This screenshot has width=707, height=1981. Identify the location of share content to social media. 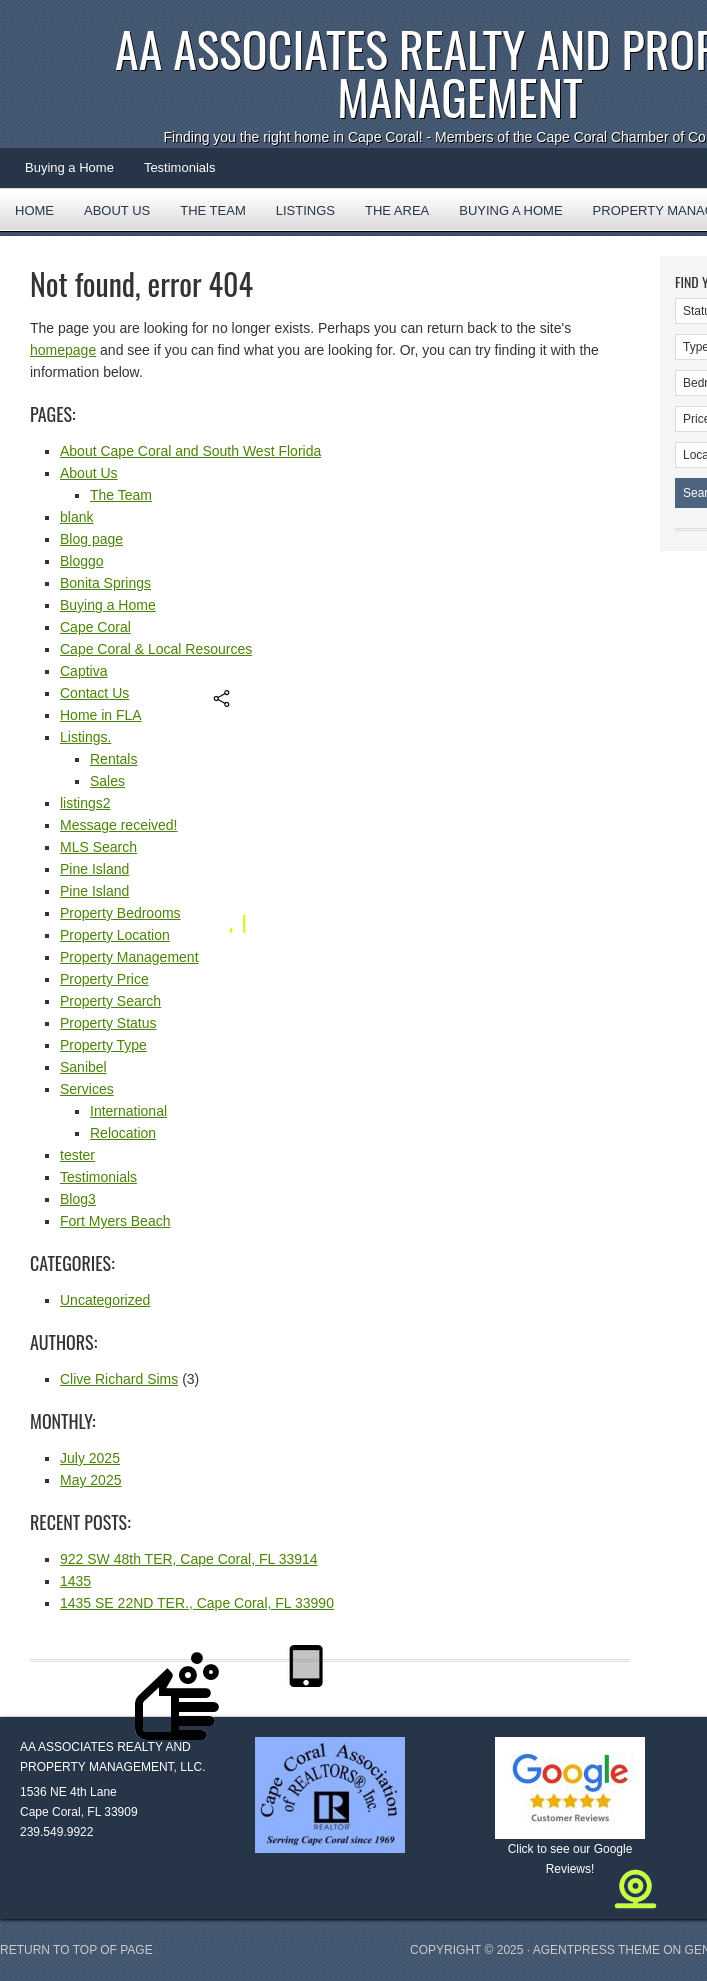
(221, 698).